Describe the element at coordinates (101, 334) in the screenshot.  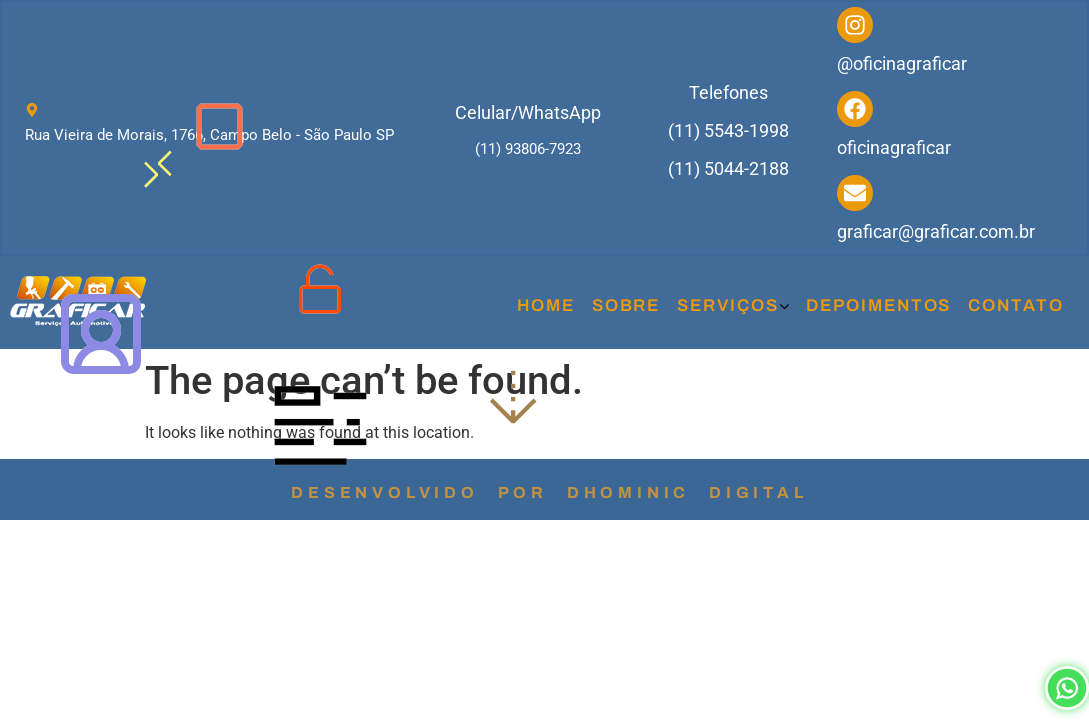
I see `view user profile` at that location.